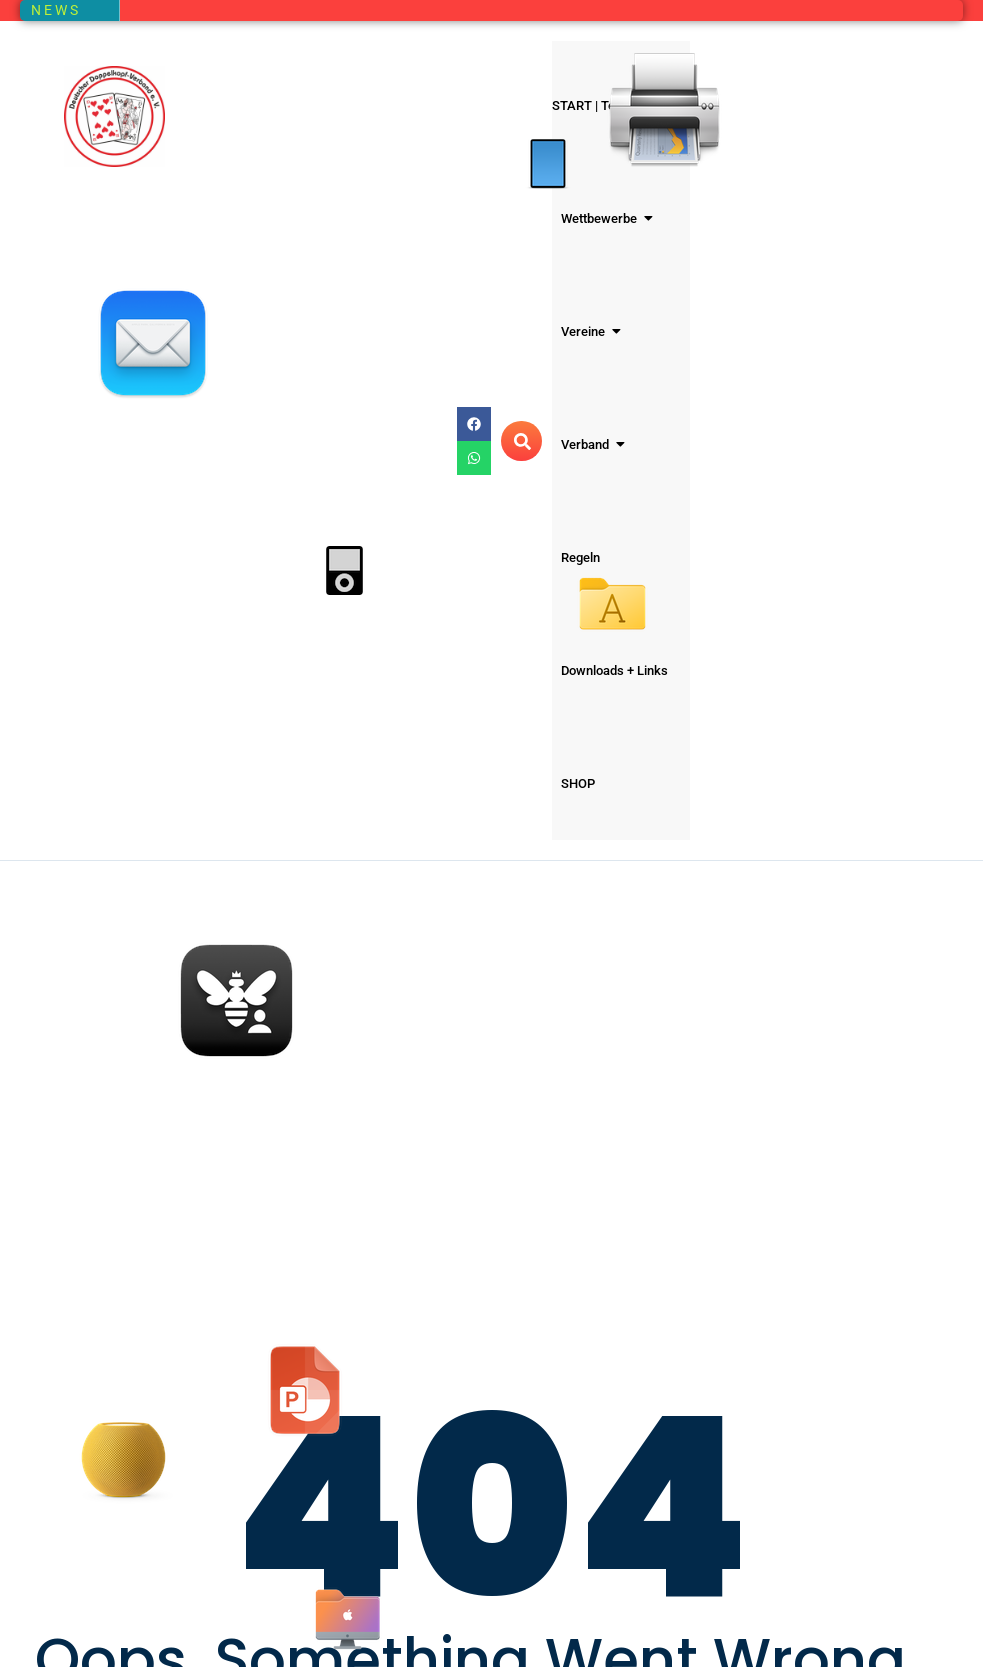 Image resolution: width=983 pixels, height=1667 pixels. Describe the element at coordinates (612, 605) in the screenshot. I see `open the fonts folder` at that location.